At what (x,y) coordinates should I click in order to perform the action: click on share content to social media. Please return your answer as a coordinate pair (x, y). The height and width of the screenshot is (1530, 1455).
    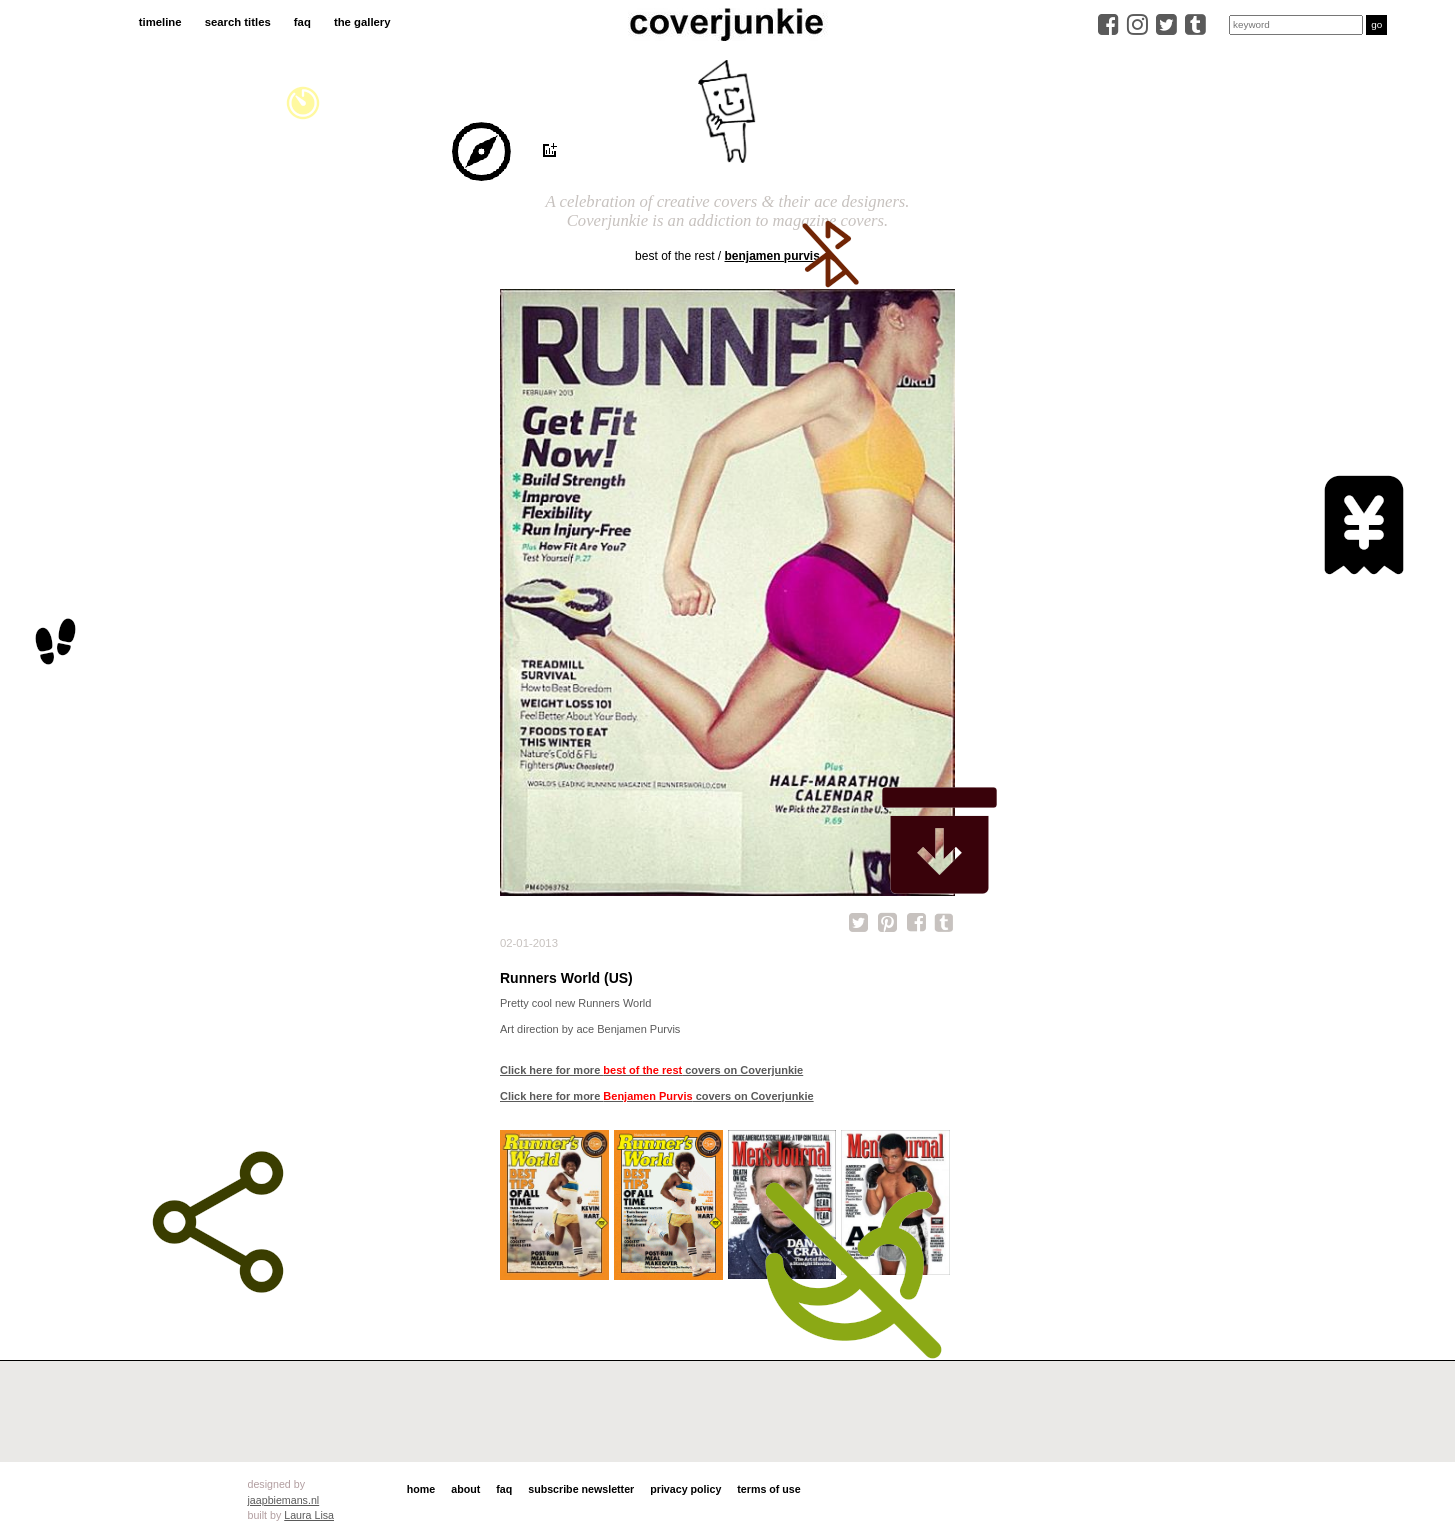
    Looking at the image, I should click on (218, 1222).